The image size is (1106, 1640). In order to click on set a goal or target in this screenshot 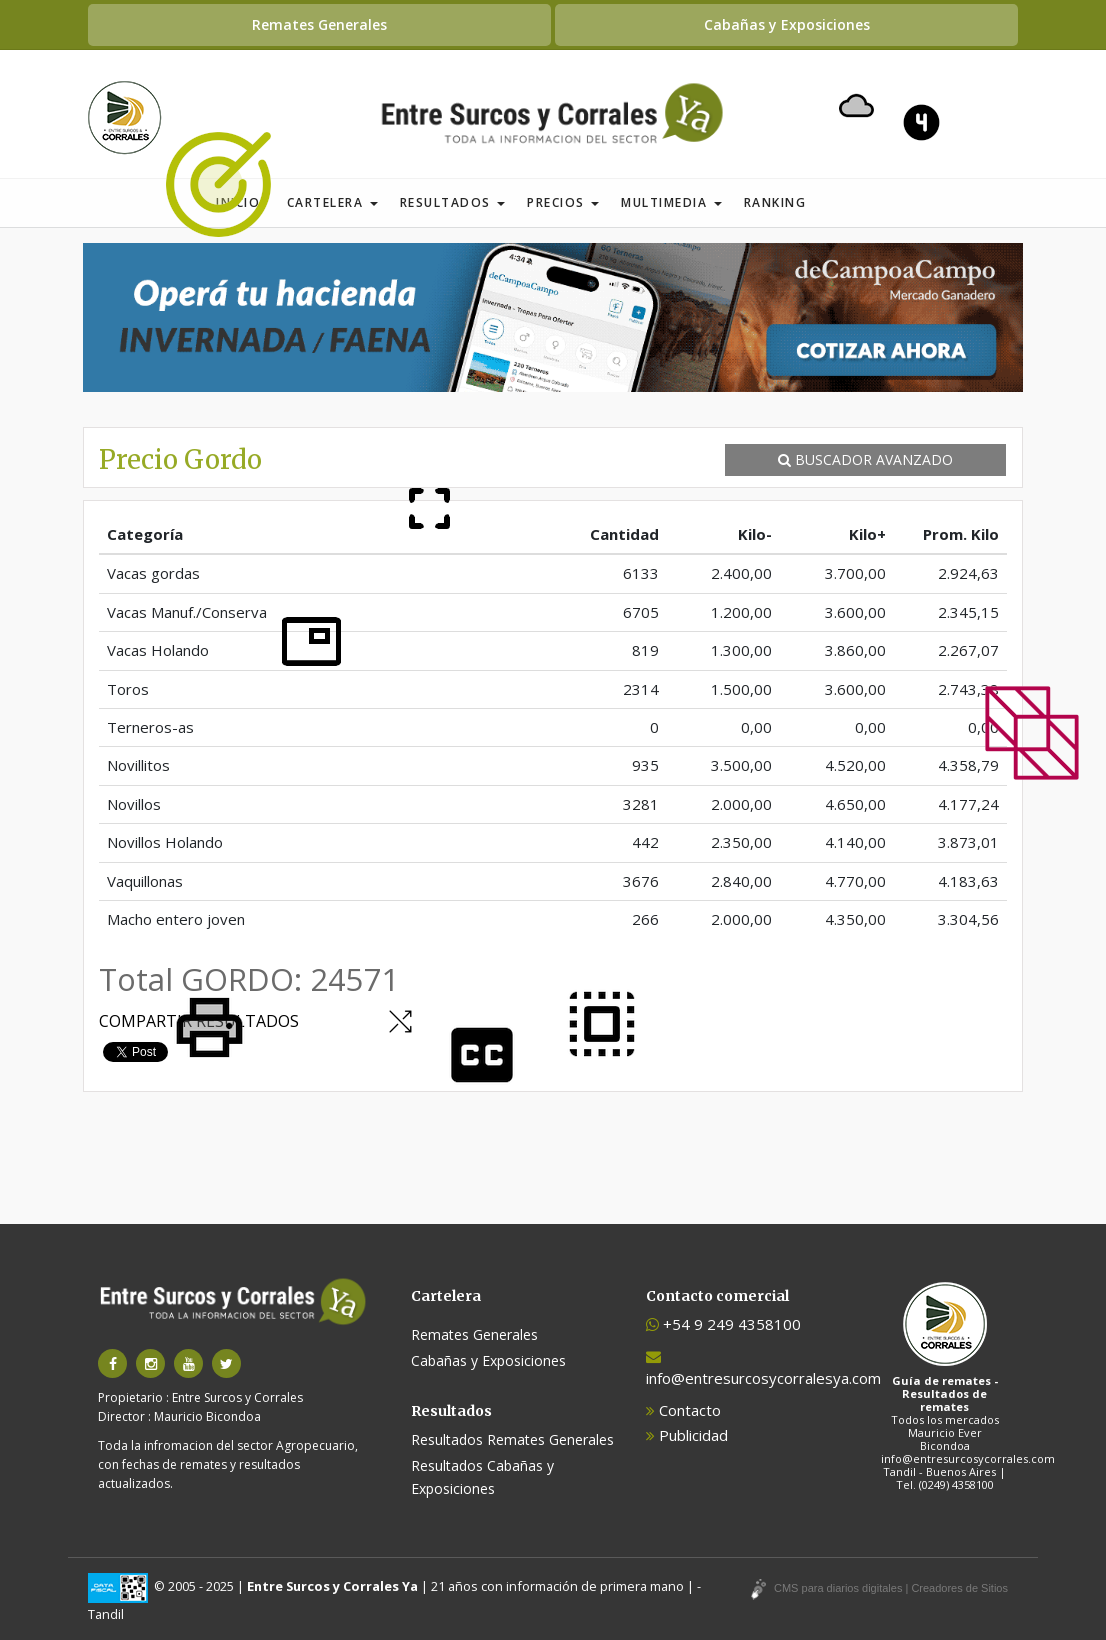, I will do `click(218, 184)`.